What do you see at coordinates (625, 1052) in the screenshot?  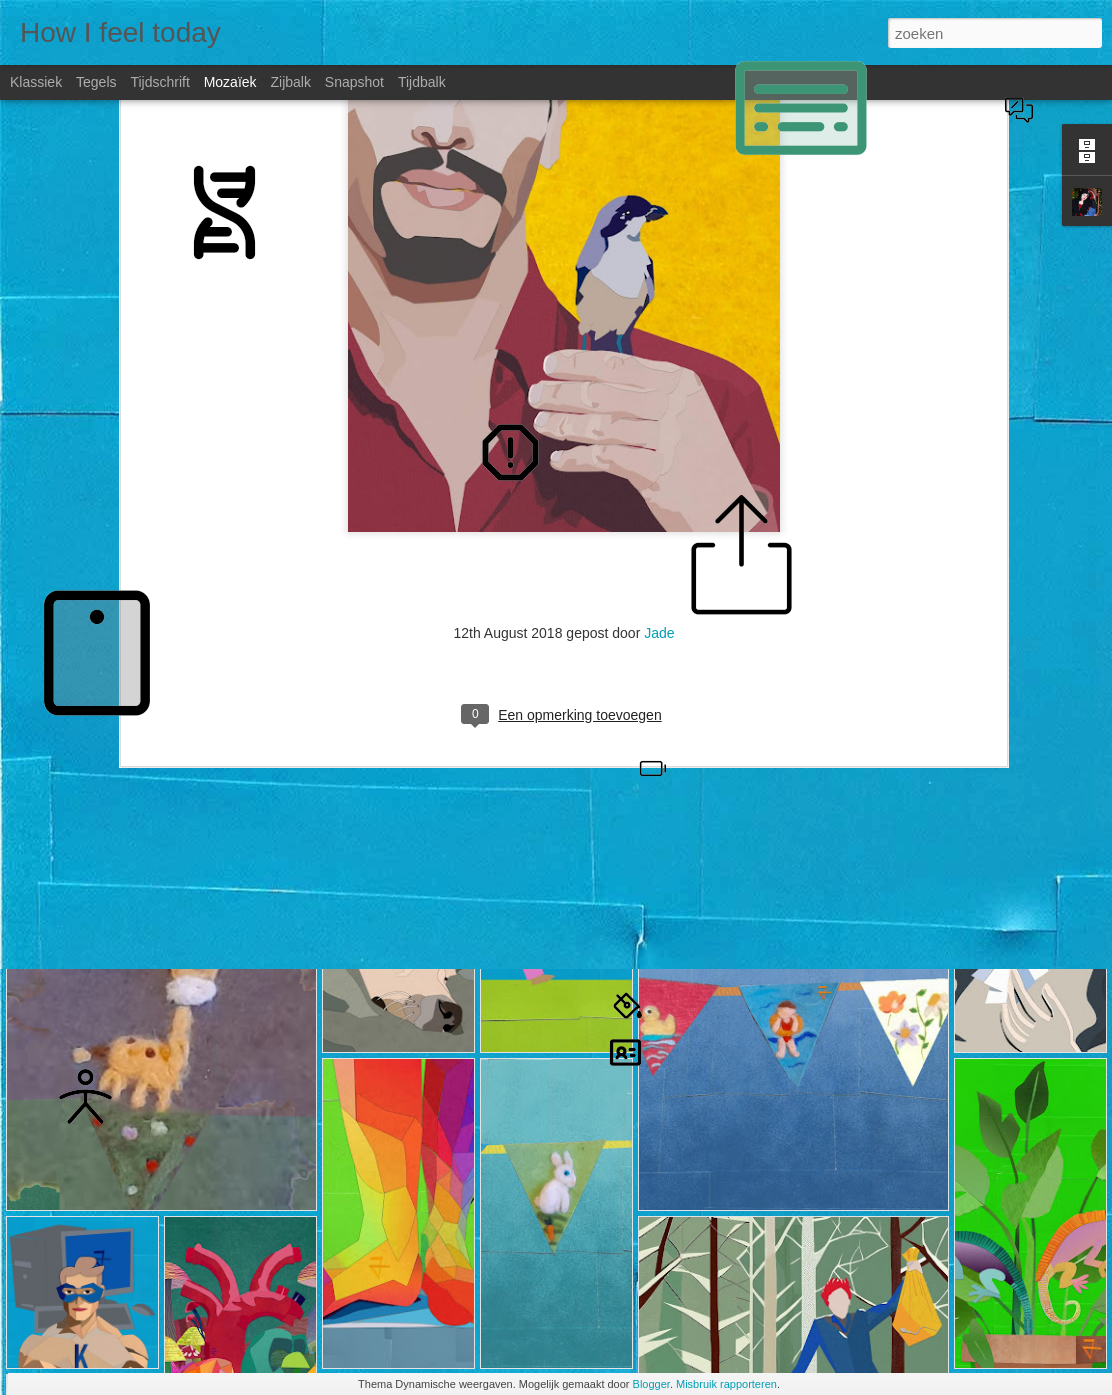 I see `view your profile or account information` at bounding box center [625, 1052].